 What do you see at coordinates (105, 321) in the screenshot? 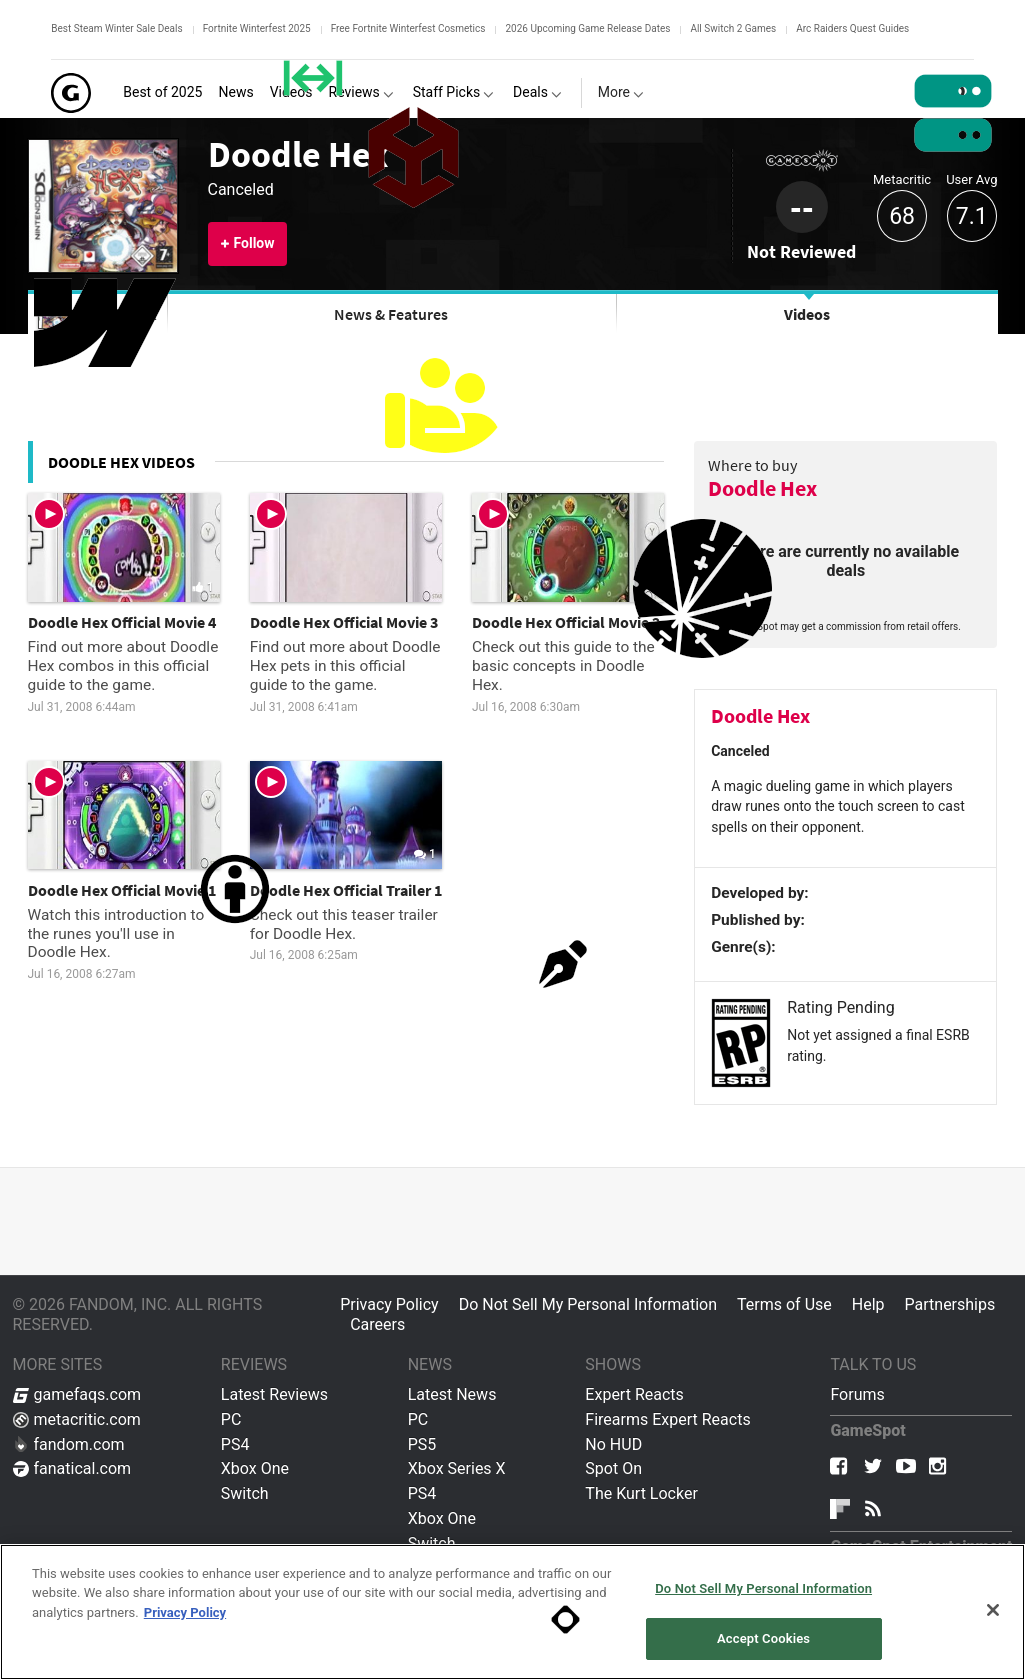
I see `webflow logo` at bounding box center [105, 321].